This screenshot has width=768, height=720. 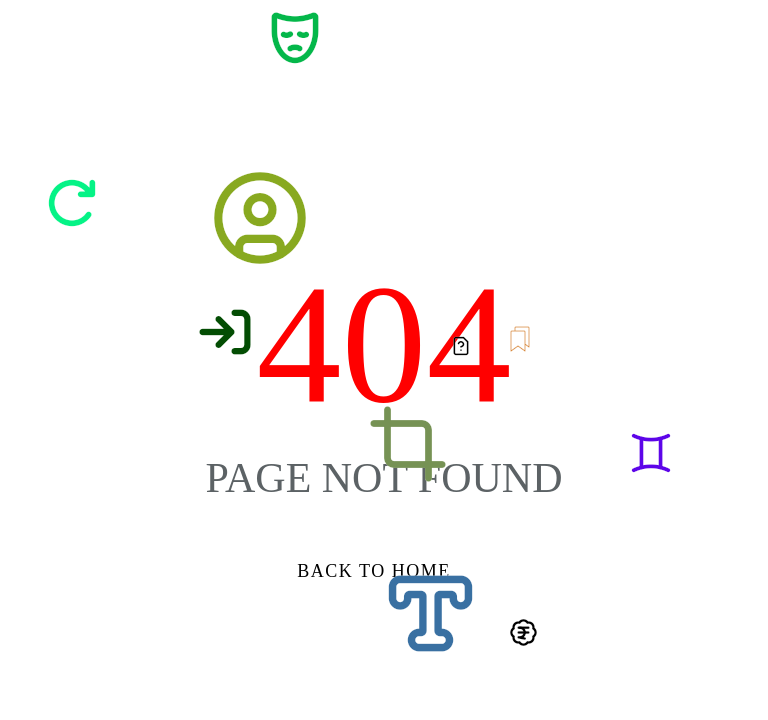 What do you see at coordinates (430, 613) in the screenshot?
I see `access text formatting options` at bounding box center [430, 613].